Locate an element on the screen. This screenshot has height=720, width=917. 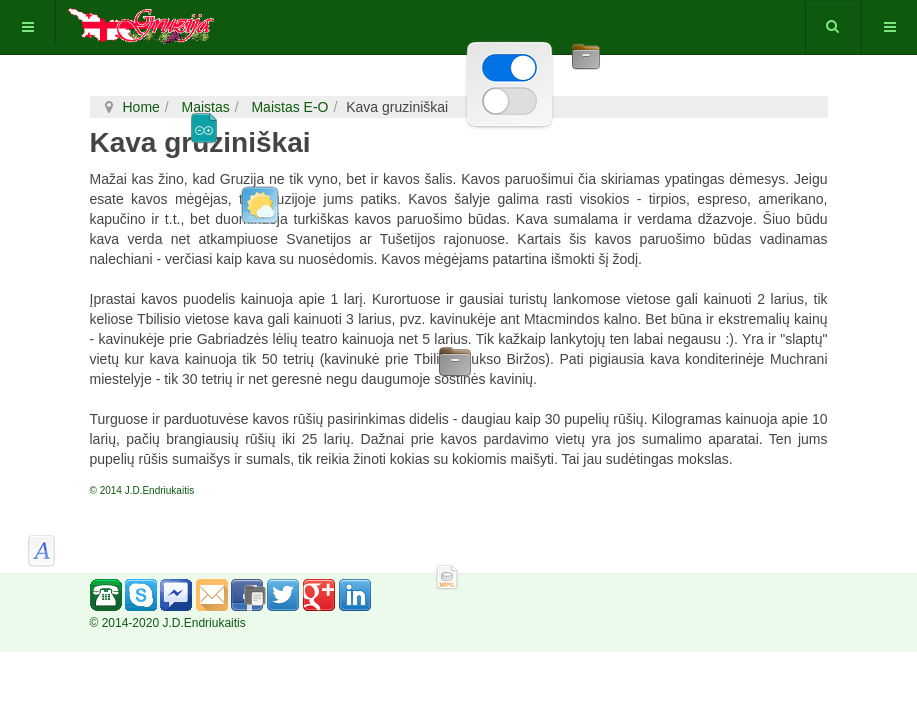
open gnome tweaks application is located at coordinates (509, 84).